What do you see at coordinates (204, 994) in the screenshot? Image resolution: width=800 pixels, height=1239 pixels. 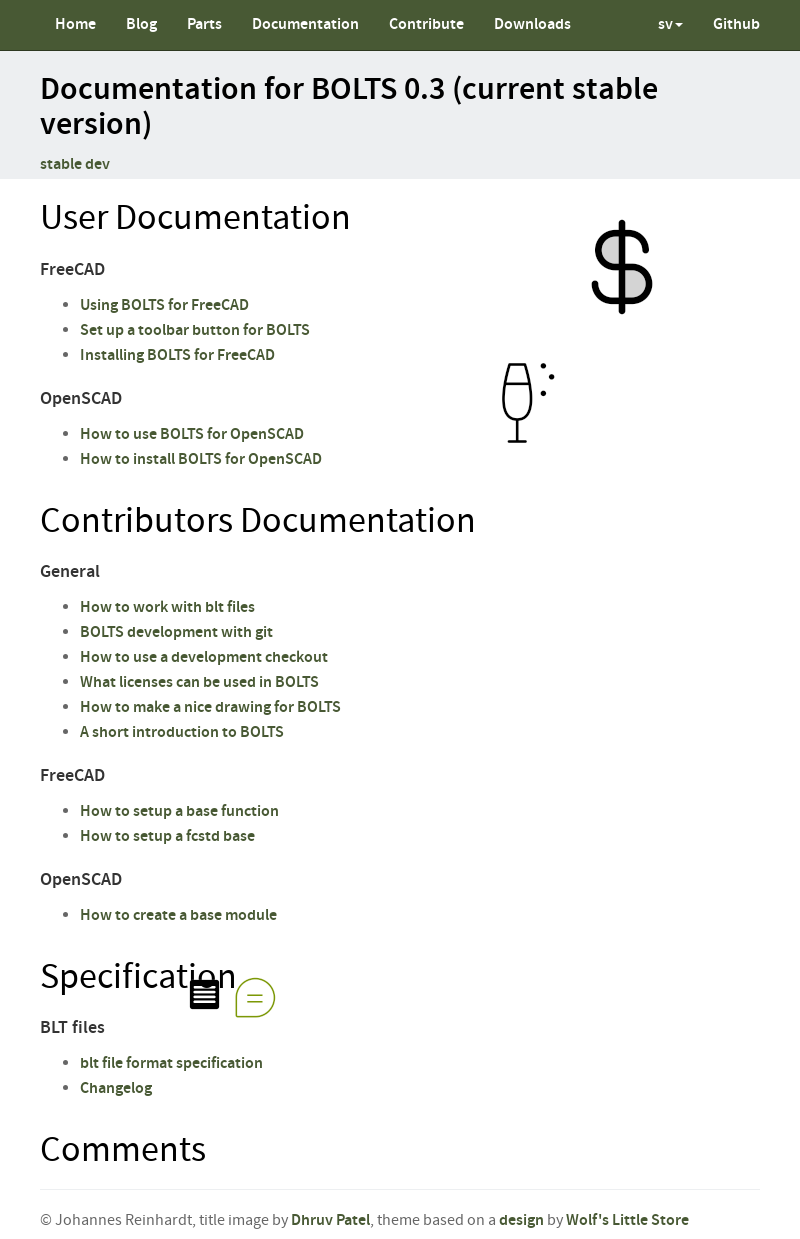 I see `justify text alignment` at bounding box center [204, 994].